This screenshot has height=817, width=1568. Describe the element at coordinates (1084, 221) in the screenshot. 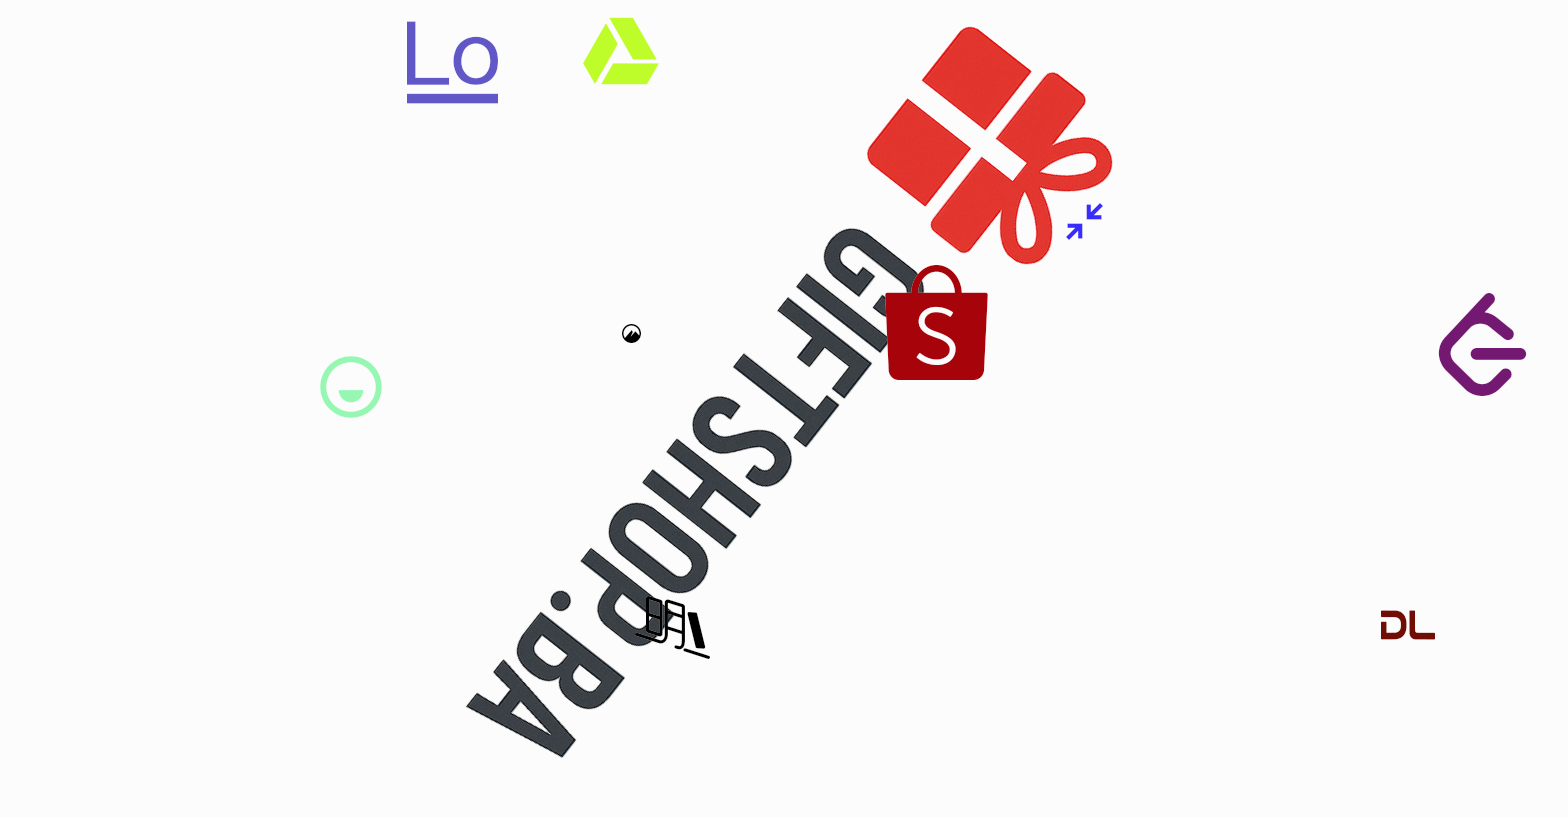

I see `collapse or minimize expanded content` at that location.